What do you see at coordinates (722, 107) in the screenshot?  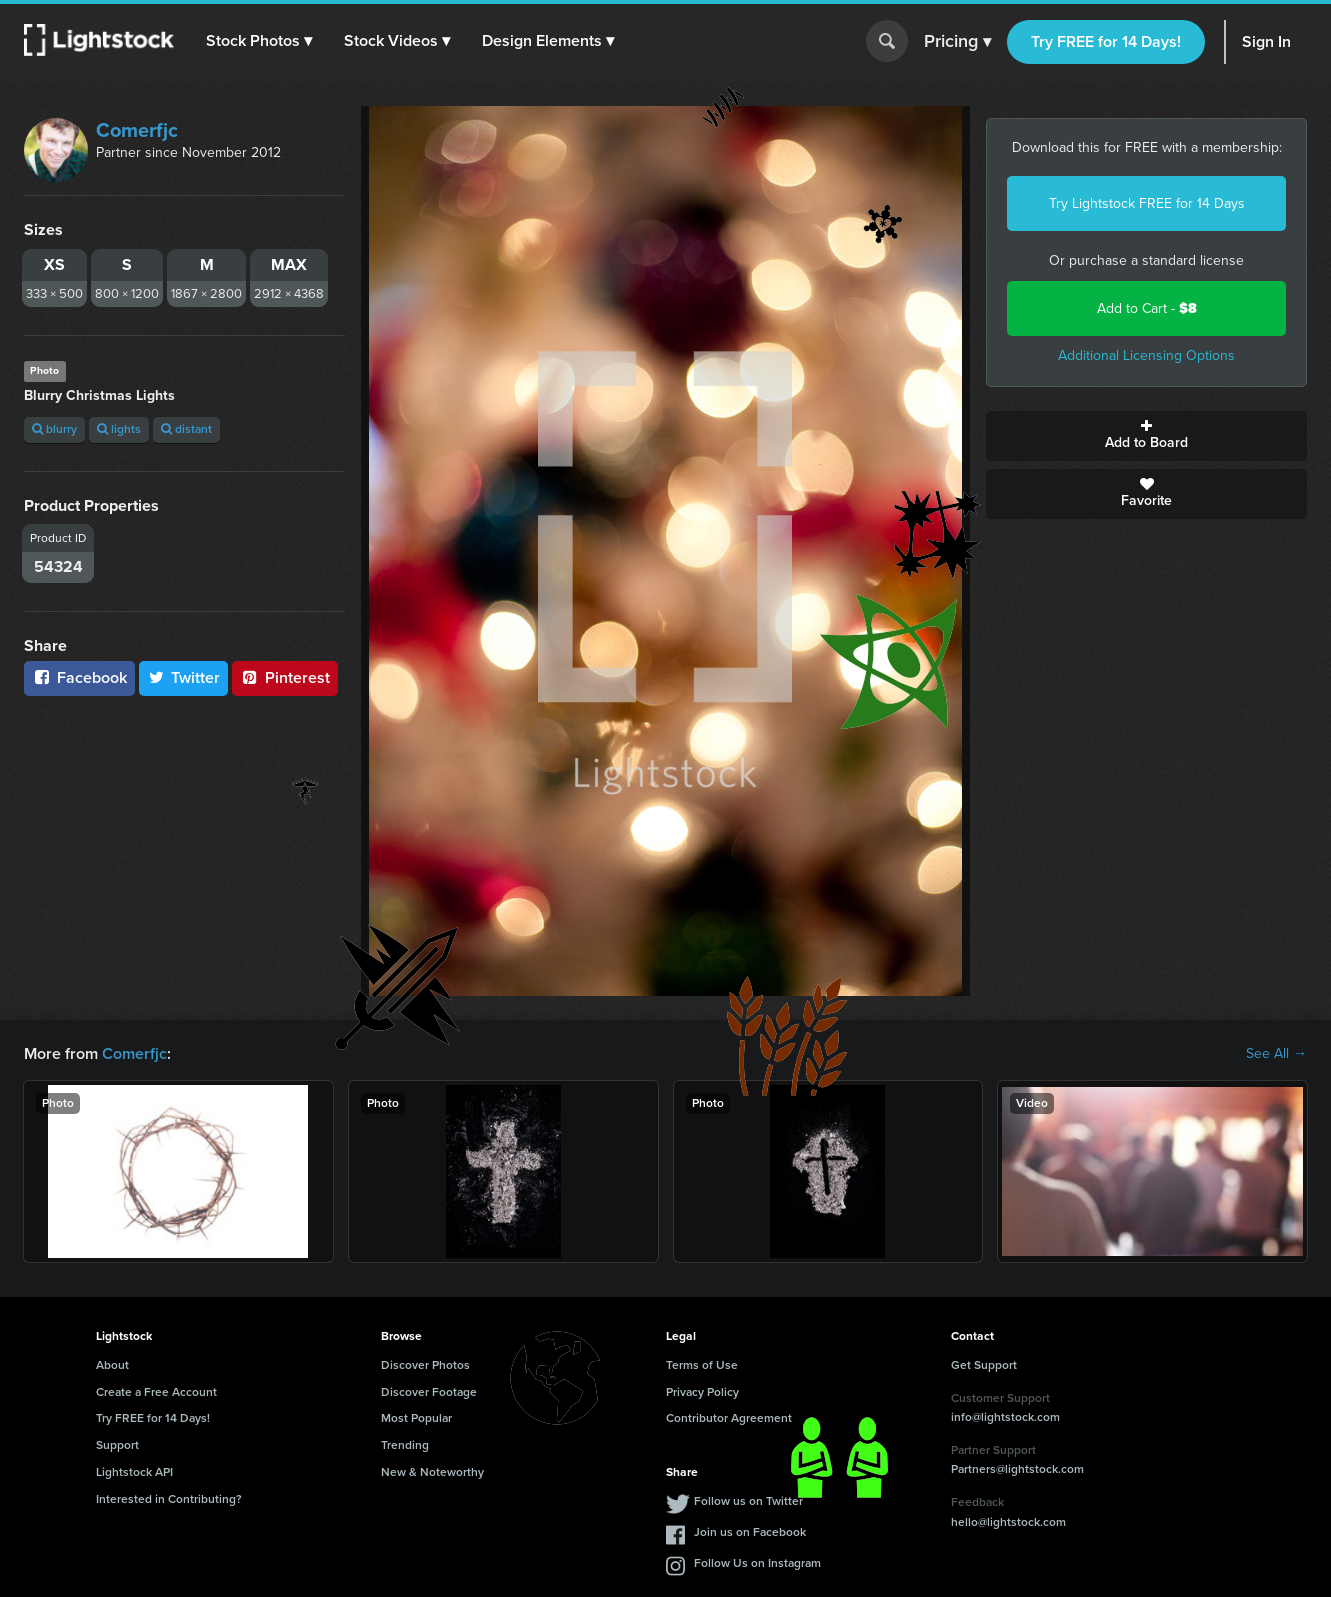 I see `indicates spring physics or bounce effect` at bounding box center [722, 107].